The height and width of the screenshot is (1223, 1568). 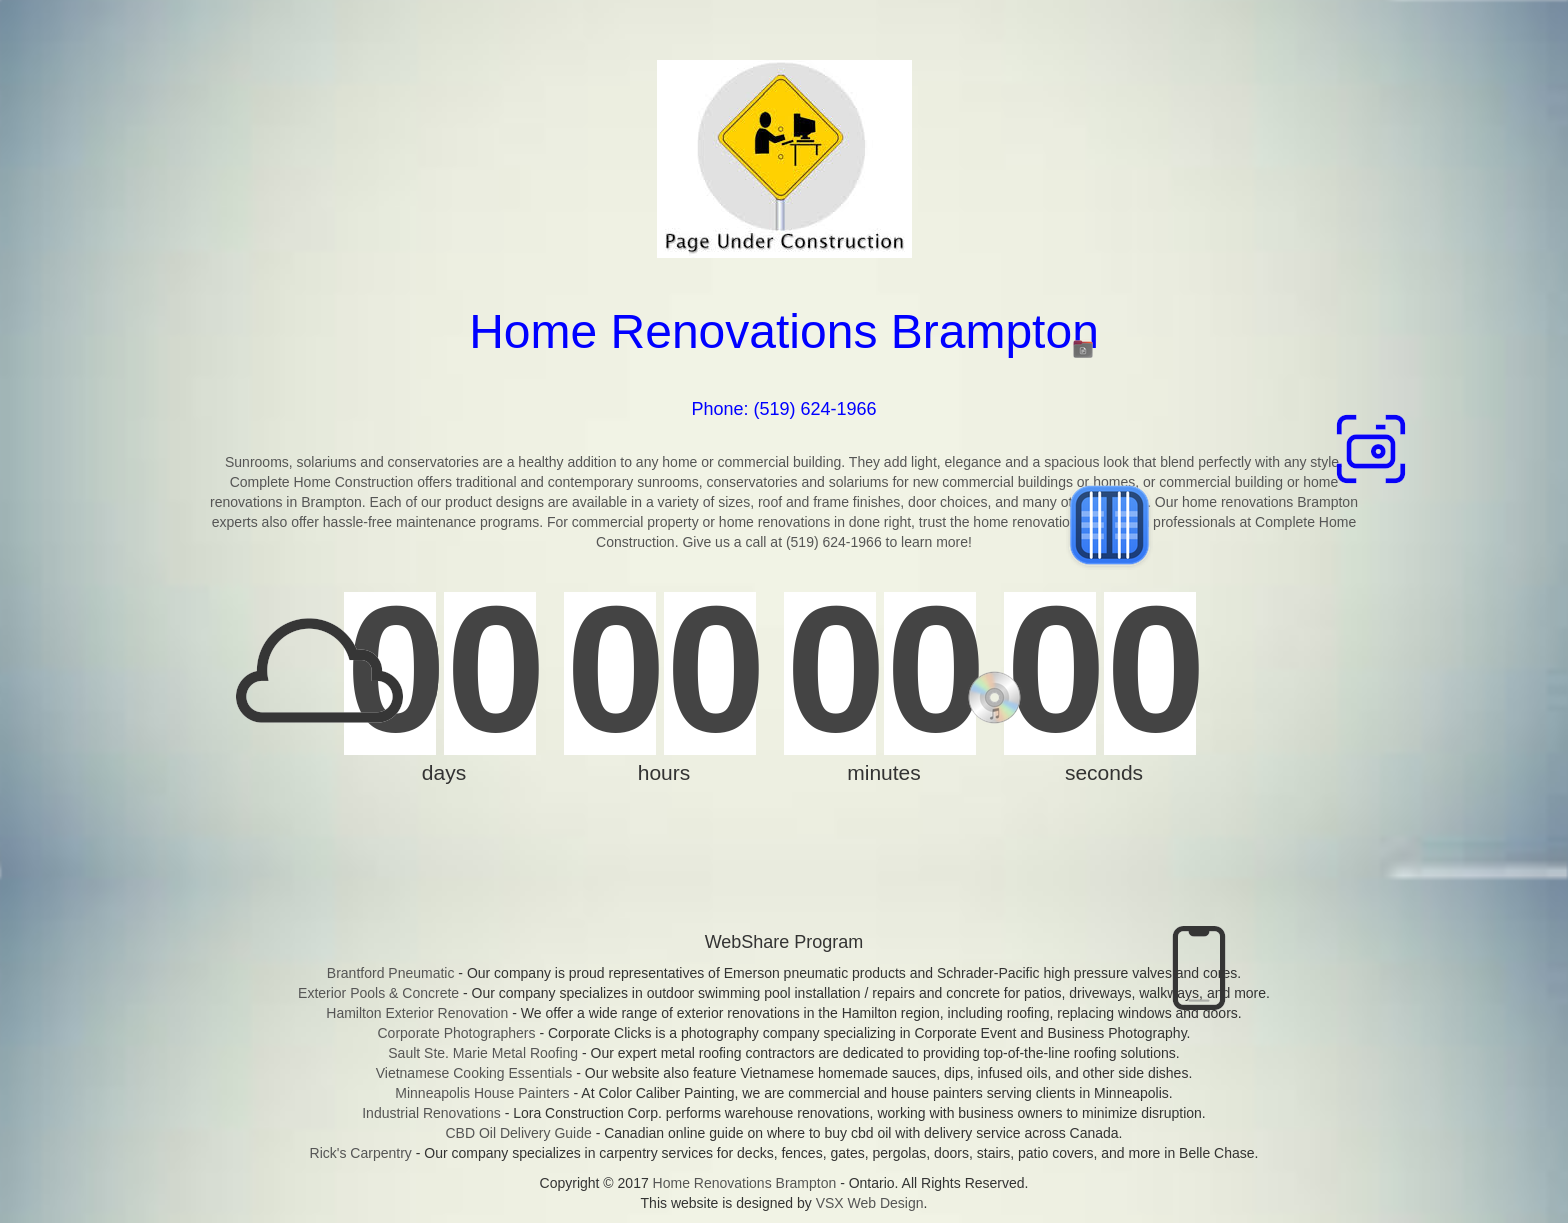 I want to click on access cloud storage or sync settings, so click(x=319, y=670).